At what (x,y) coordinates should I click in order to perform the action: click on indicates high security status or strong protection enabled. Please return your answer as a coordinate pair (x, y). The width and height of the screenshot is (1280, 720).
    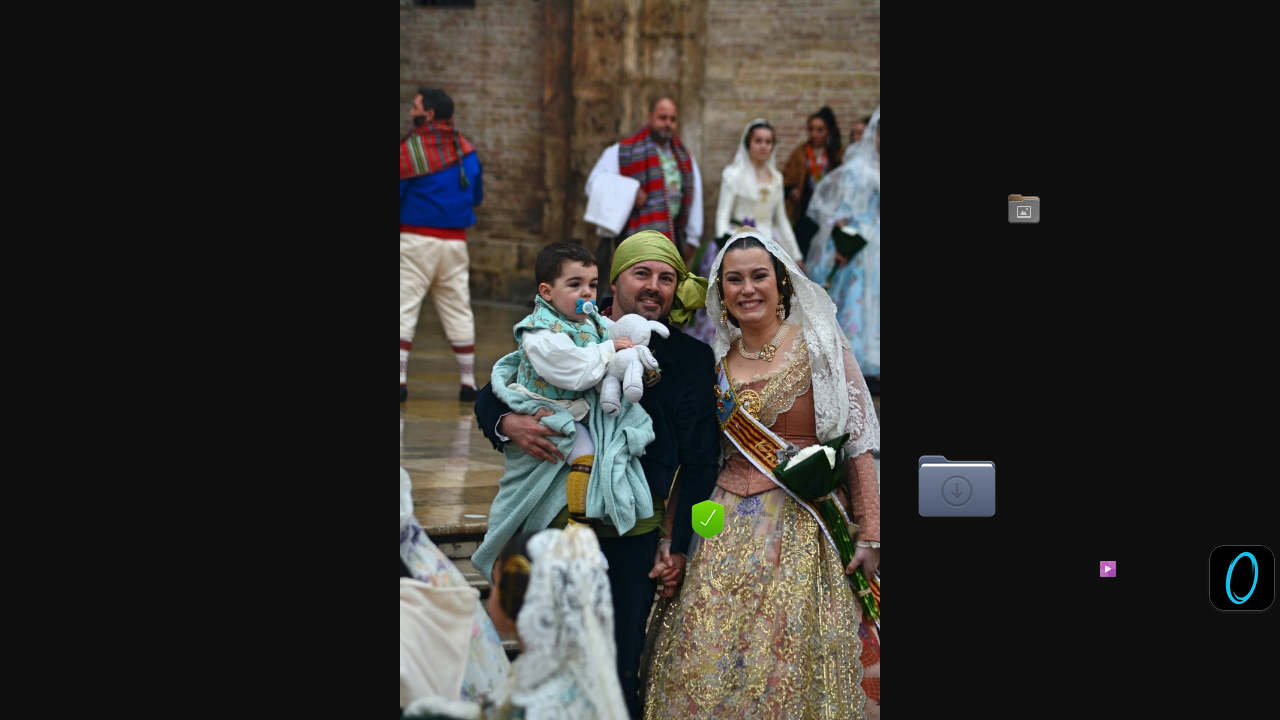
    Looking at the image, I should click on (708, 521).